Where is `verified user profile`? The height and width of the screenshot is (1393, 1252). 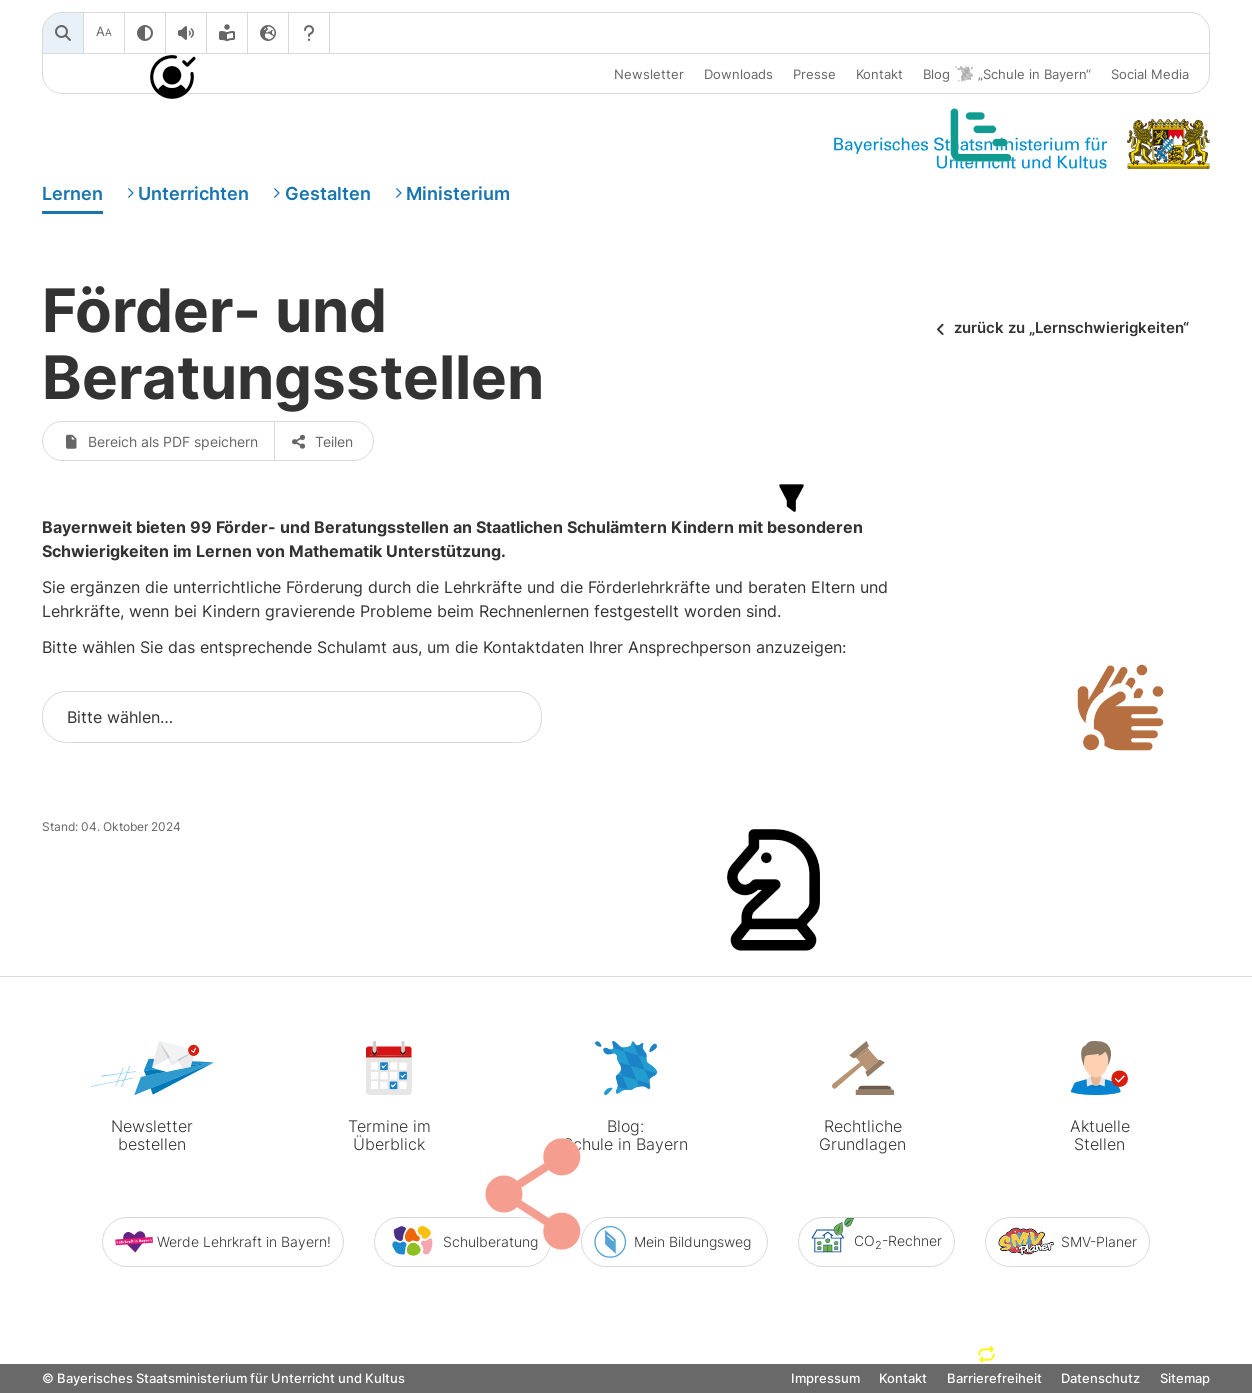
verified user profile is located at coordinates (172, 77).